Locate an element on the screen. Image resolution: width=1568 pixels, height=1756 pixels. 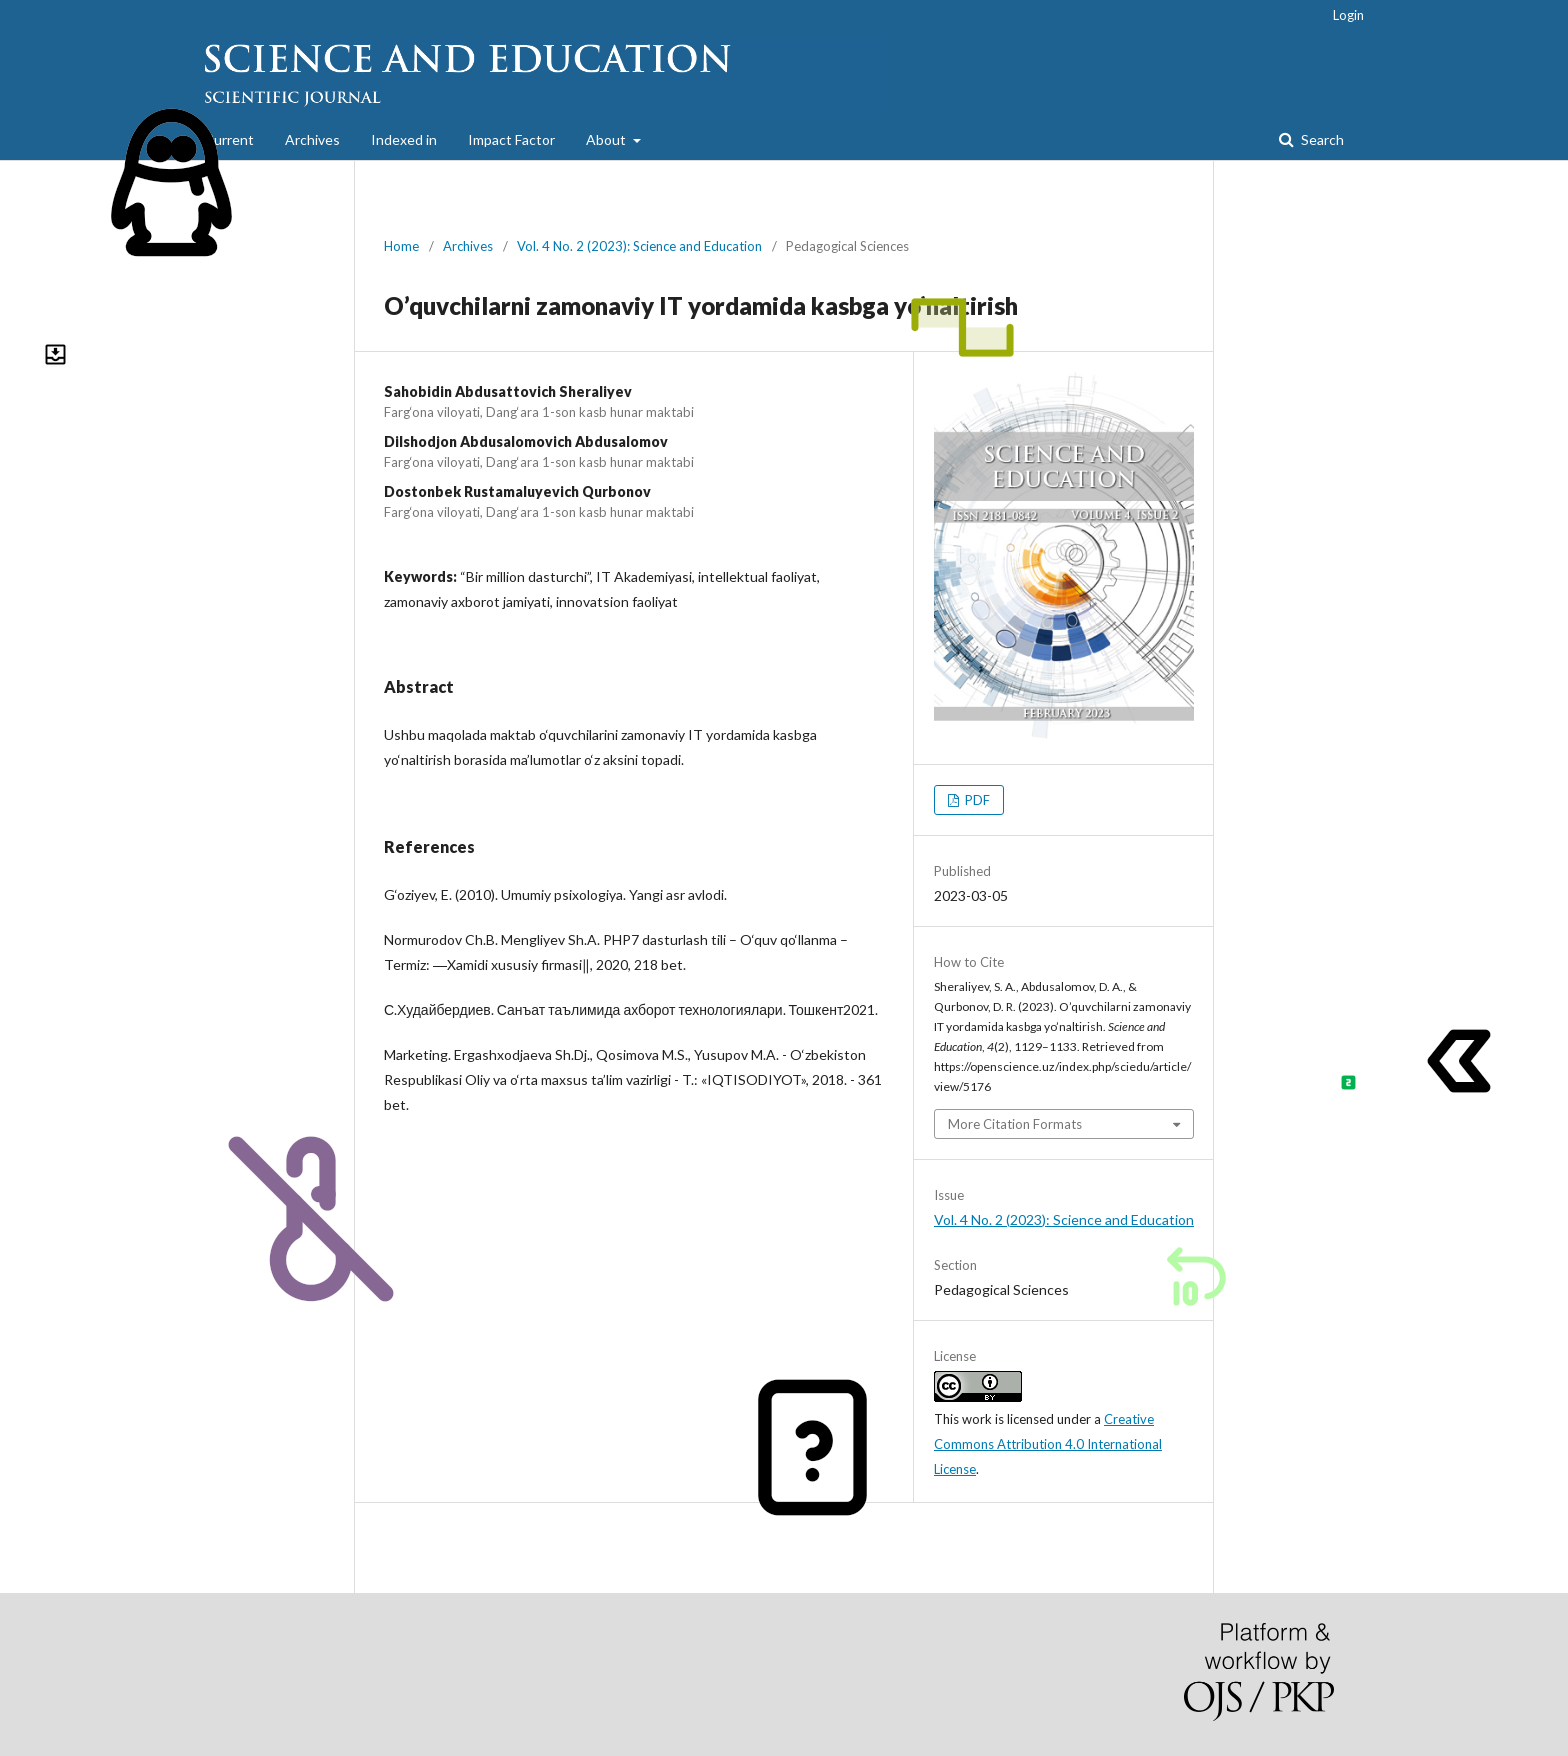
navigate to previous item is located at coordinates (1459, 1061).